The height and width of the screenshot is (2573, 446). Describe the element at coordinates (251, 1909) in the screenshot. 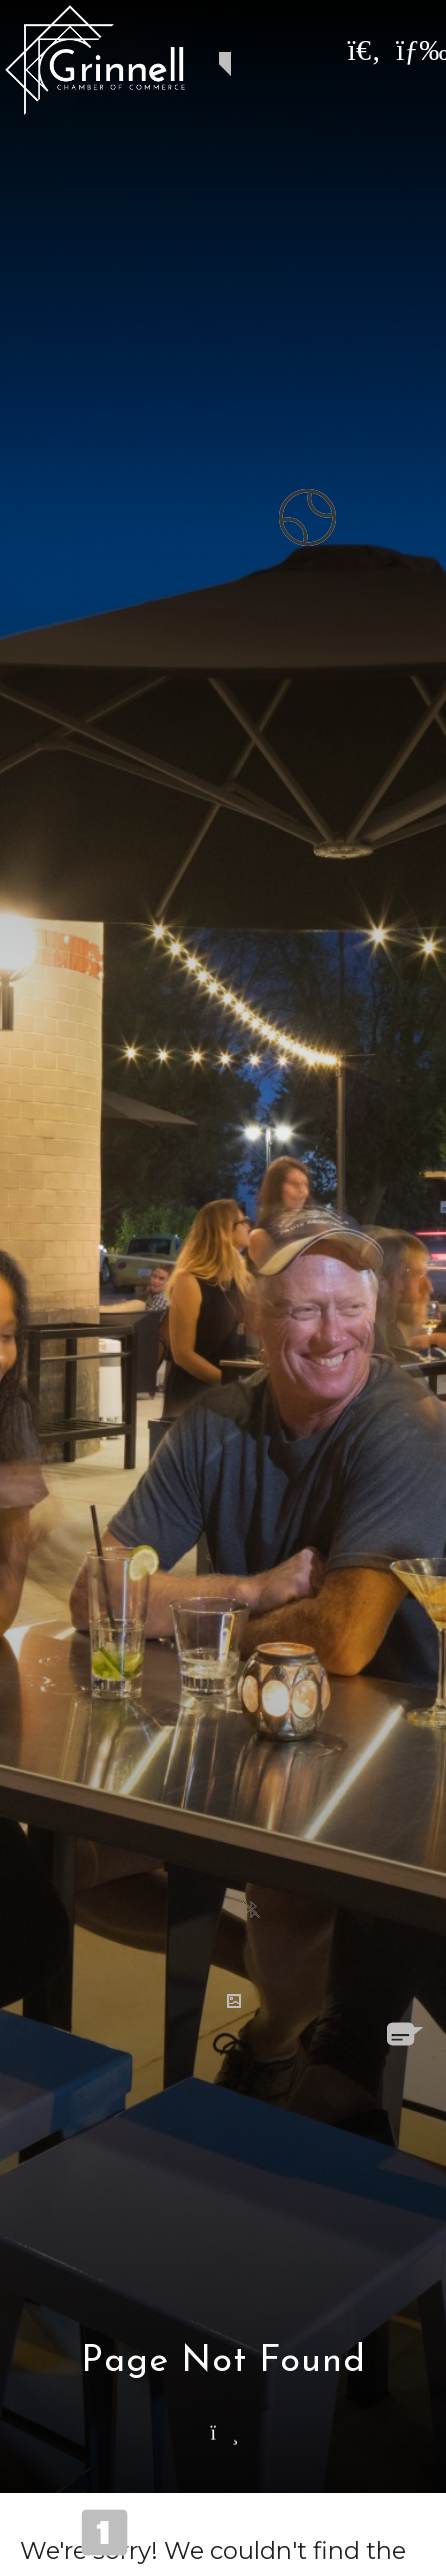

I see `indicates bluetooth is turned off or disabled` at that location.